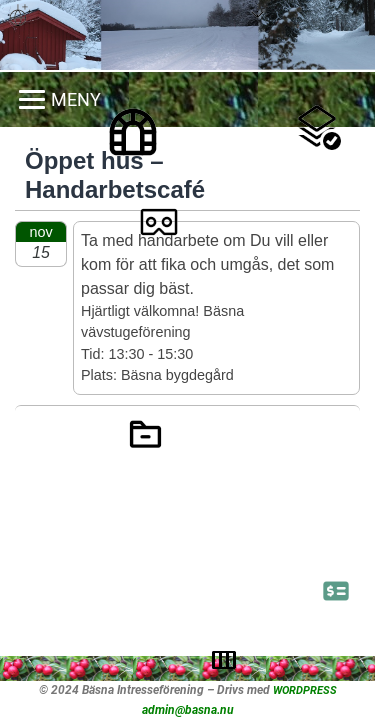 The image size is (375, 720). I want to click on launch virtual reality or VR mode, so click(159, 222).